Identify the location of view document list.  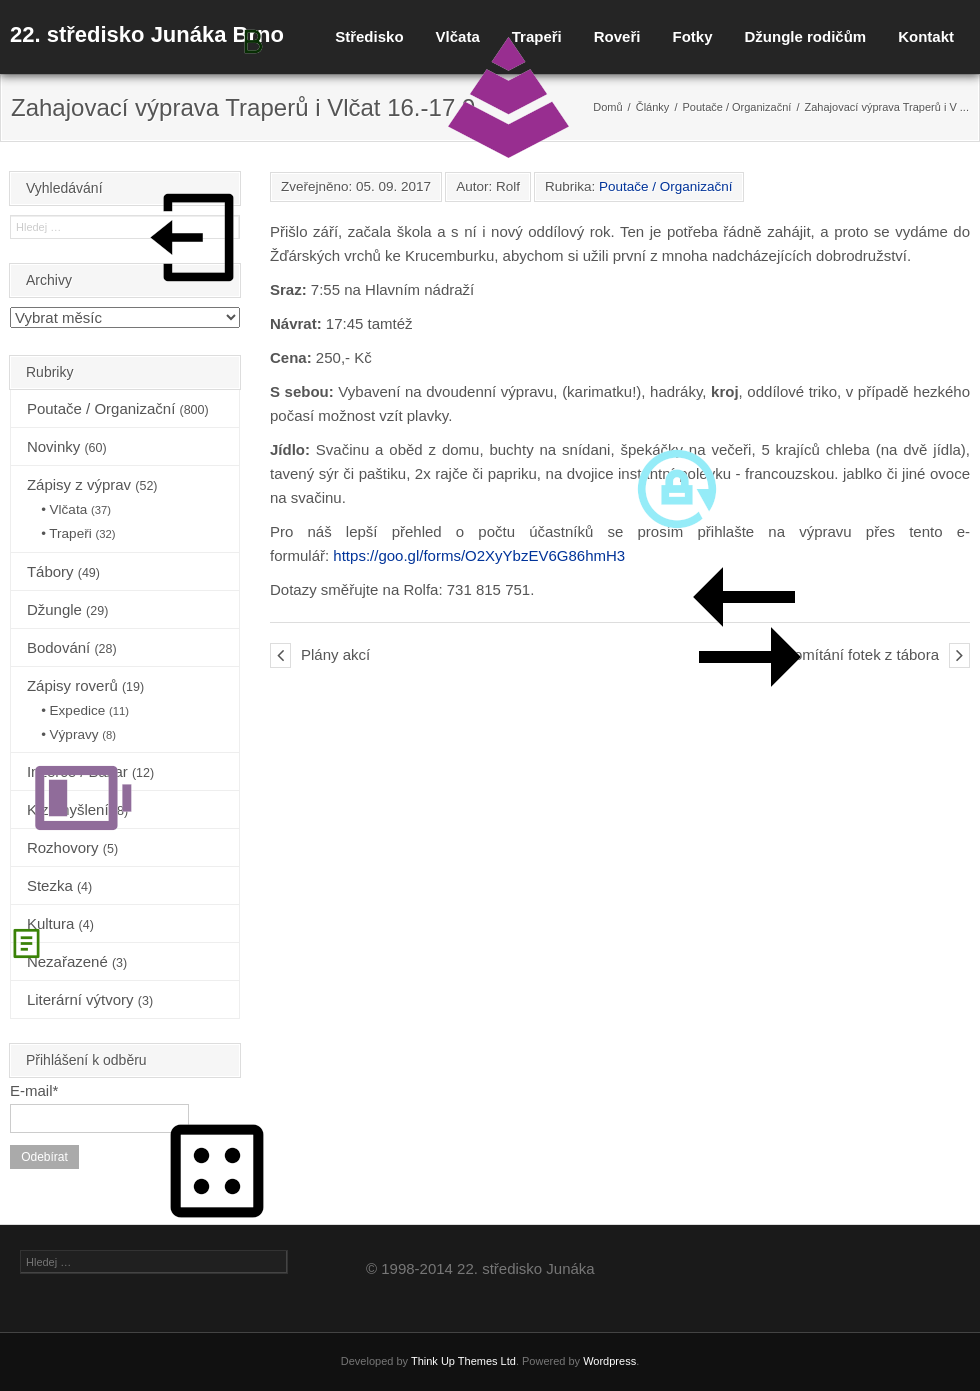
(26, 943).